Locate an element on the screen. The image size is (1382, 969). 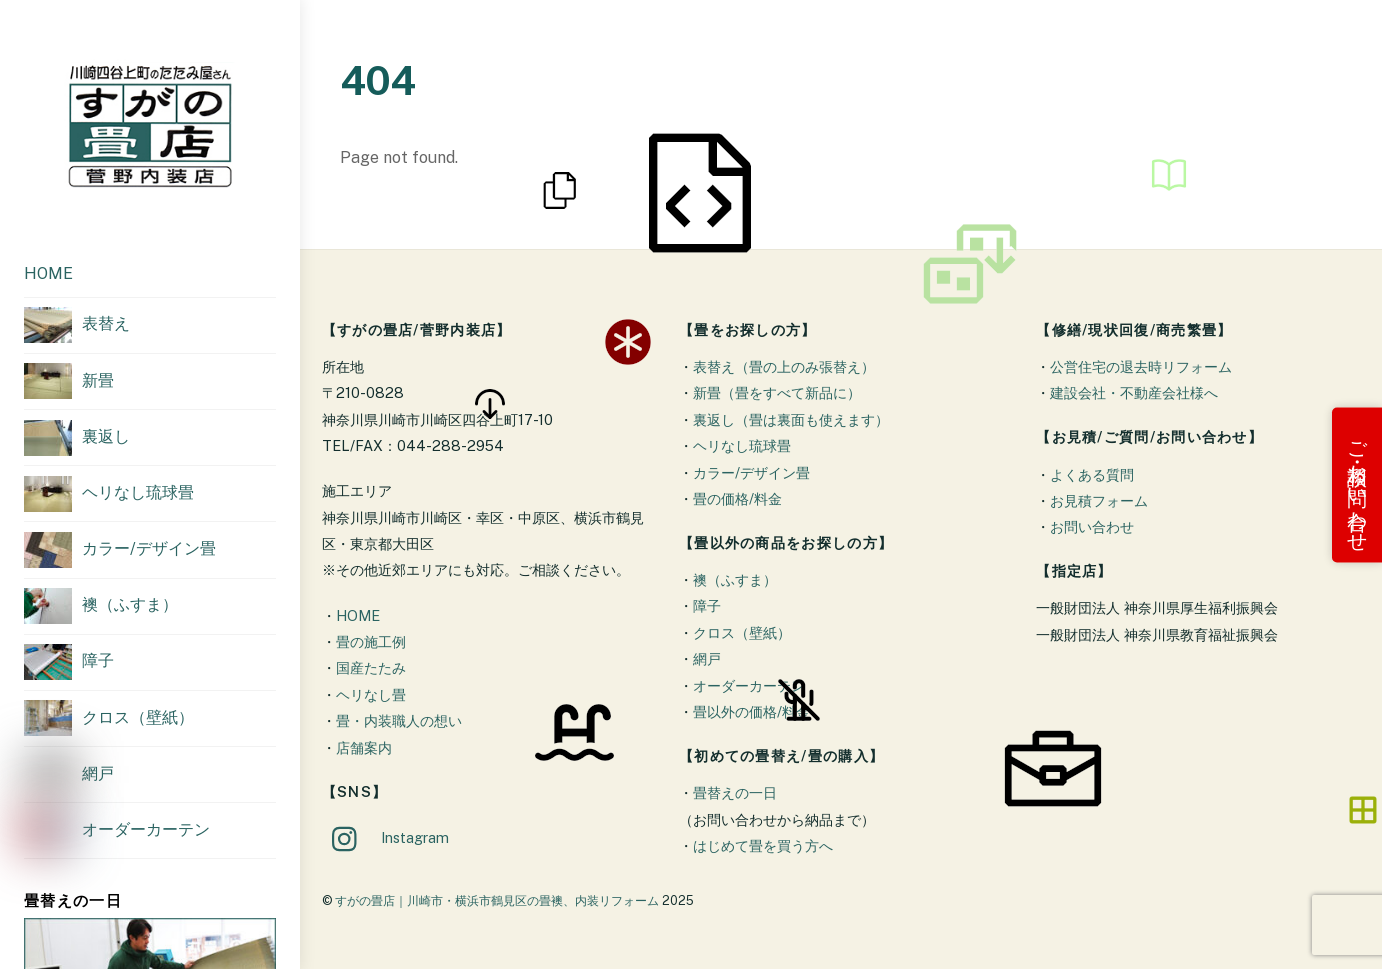
access work or business-related files is located at coordinates (1053, 772).